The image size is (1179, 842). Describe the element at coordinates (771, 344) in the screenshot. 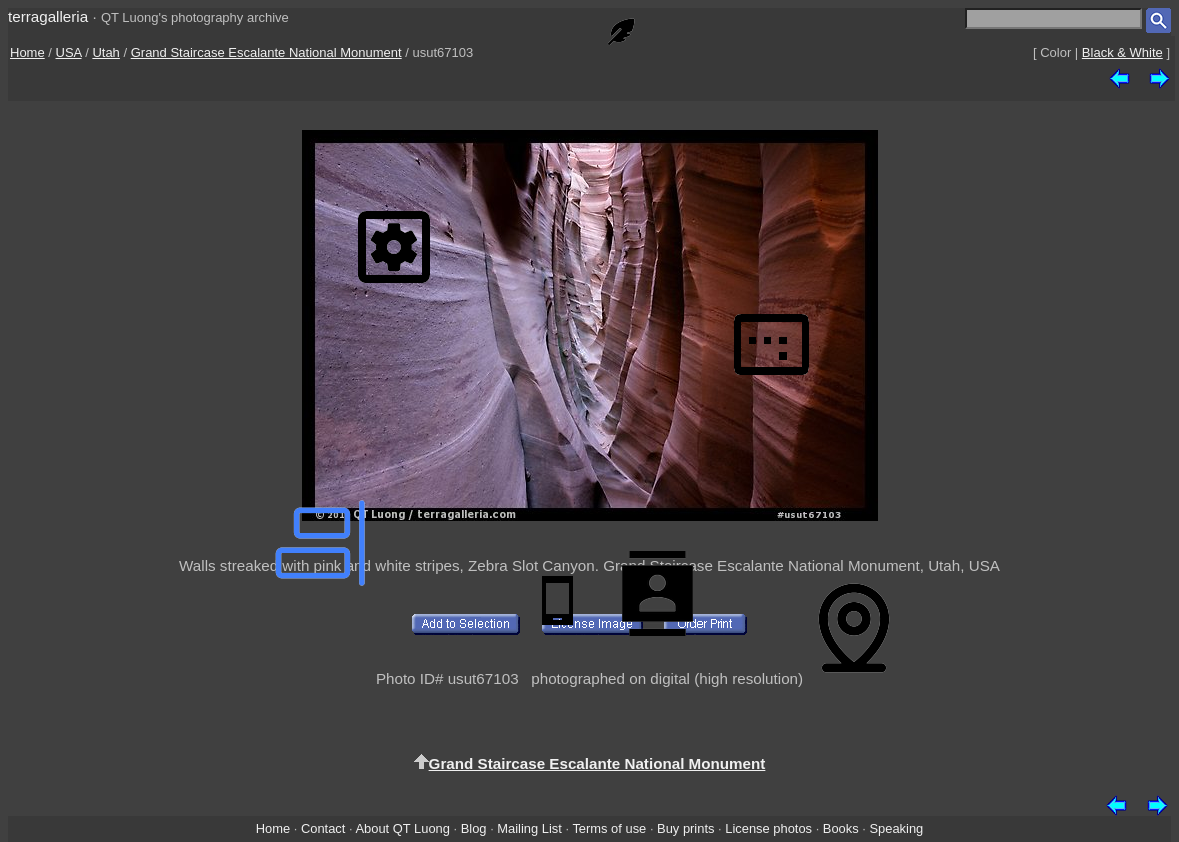

I see `adjust image aspect ratio settings` at that location.